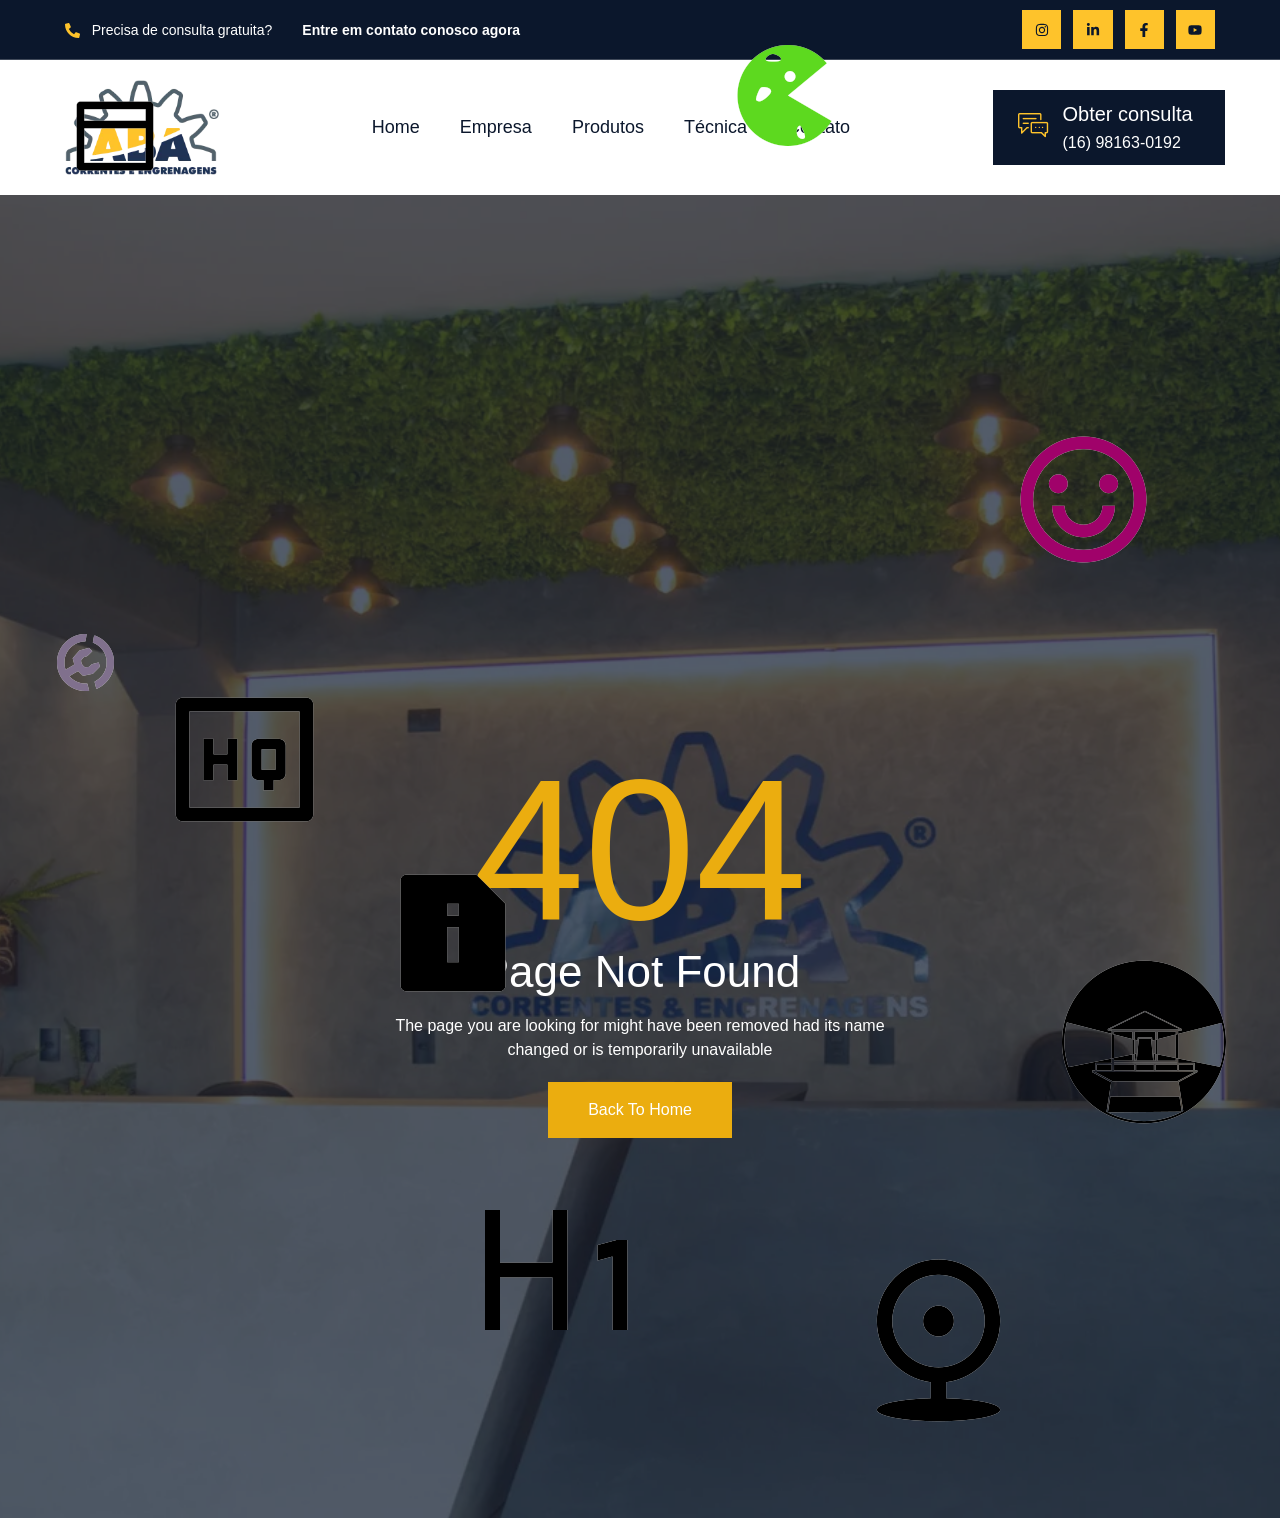 The image size is (1280, 1518). What do you see at coordinates (1144, 1042) in the screenshot?
I see `watchtower container monitoring service logo` at bounding box center [1144, 1042].